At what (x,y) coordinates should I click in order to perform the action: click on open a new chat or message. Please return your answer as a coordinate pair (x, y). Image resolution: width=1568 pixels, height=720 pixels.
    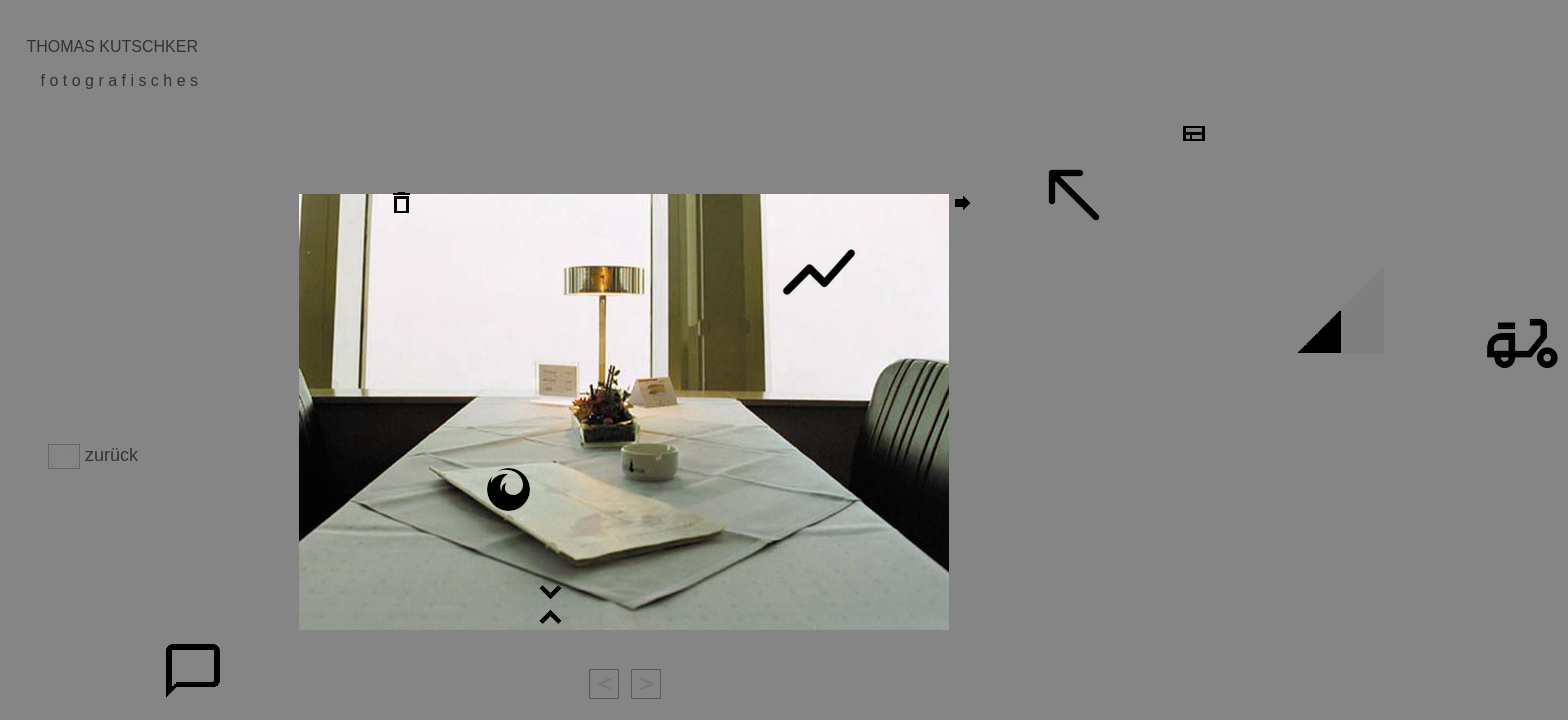
    Looking at the image, I should click on (193, 671).